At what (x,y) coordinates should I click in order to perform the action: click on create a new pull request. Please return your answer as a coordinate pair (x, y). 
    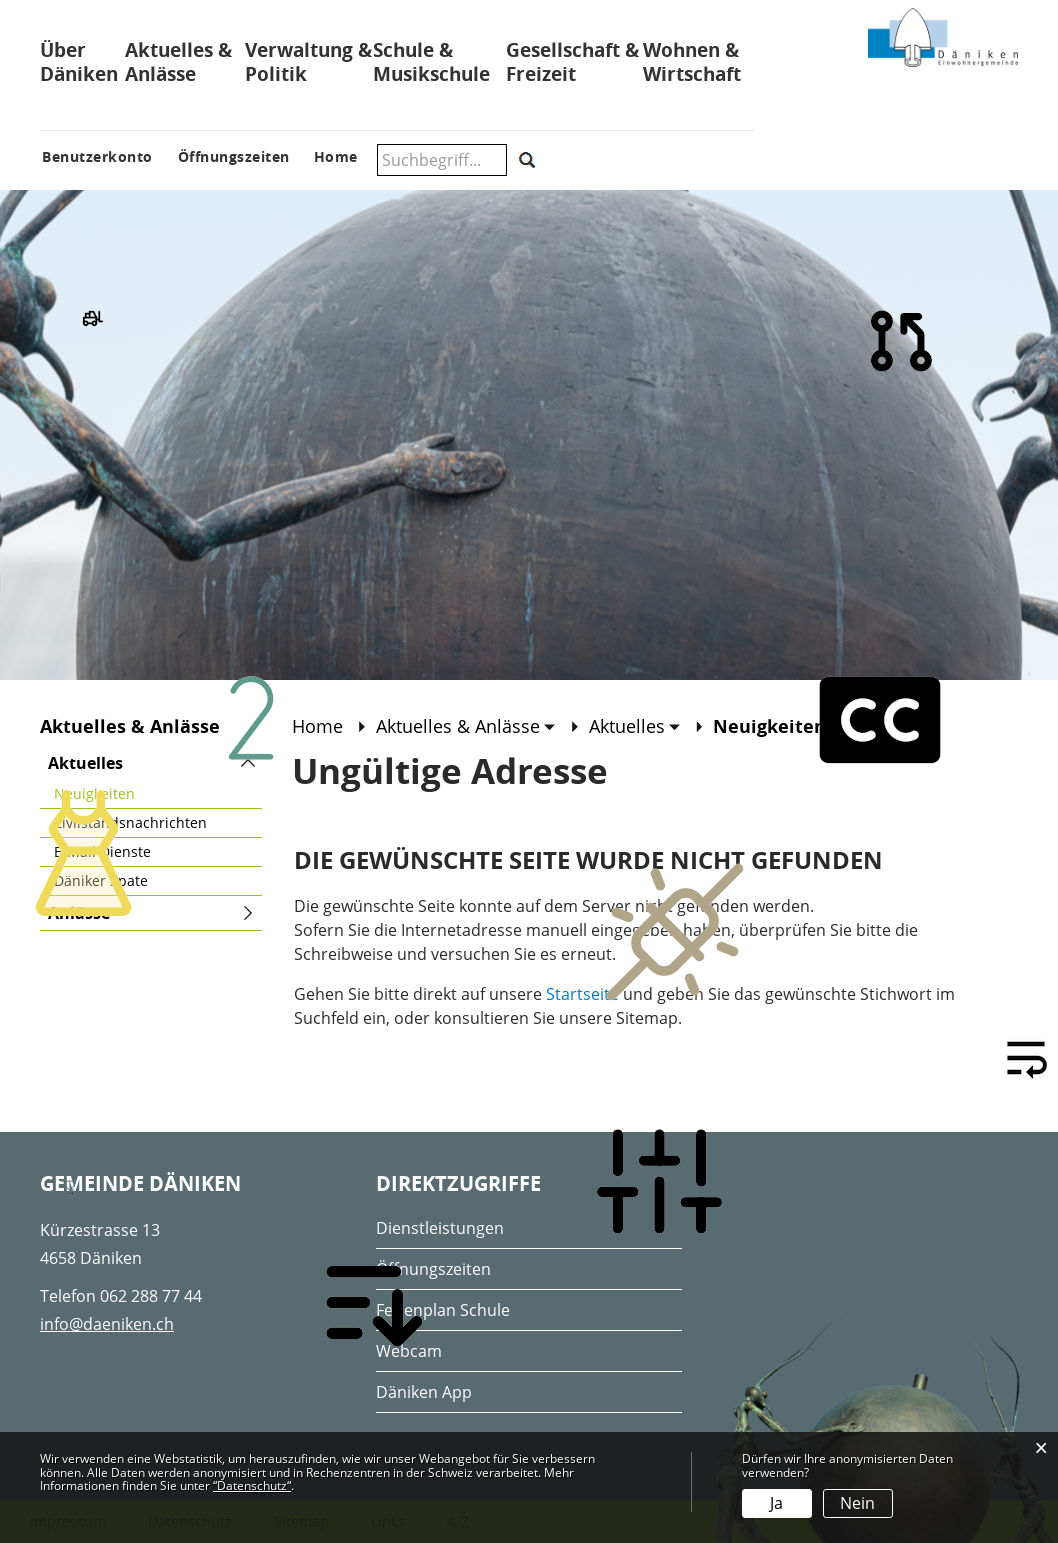
    Looking at the image, I should click on (899, 341).